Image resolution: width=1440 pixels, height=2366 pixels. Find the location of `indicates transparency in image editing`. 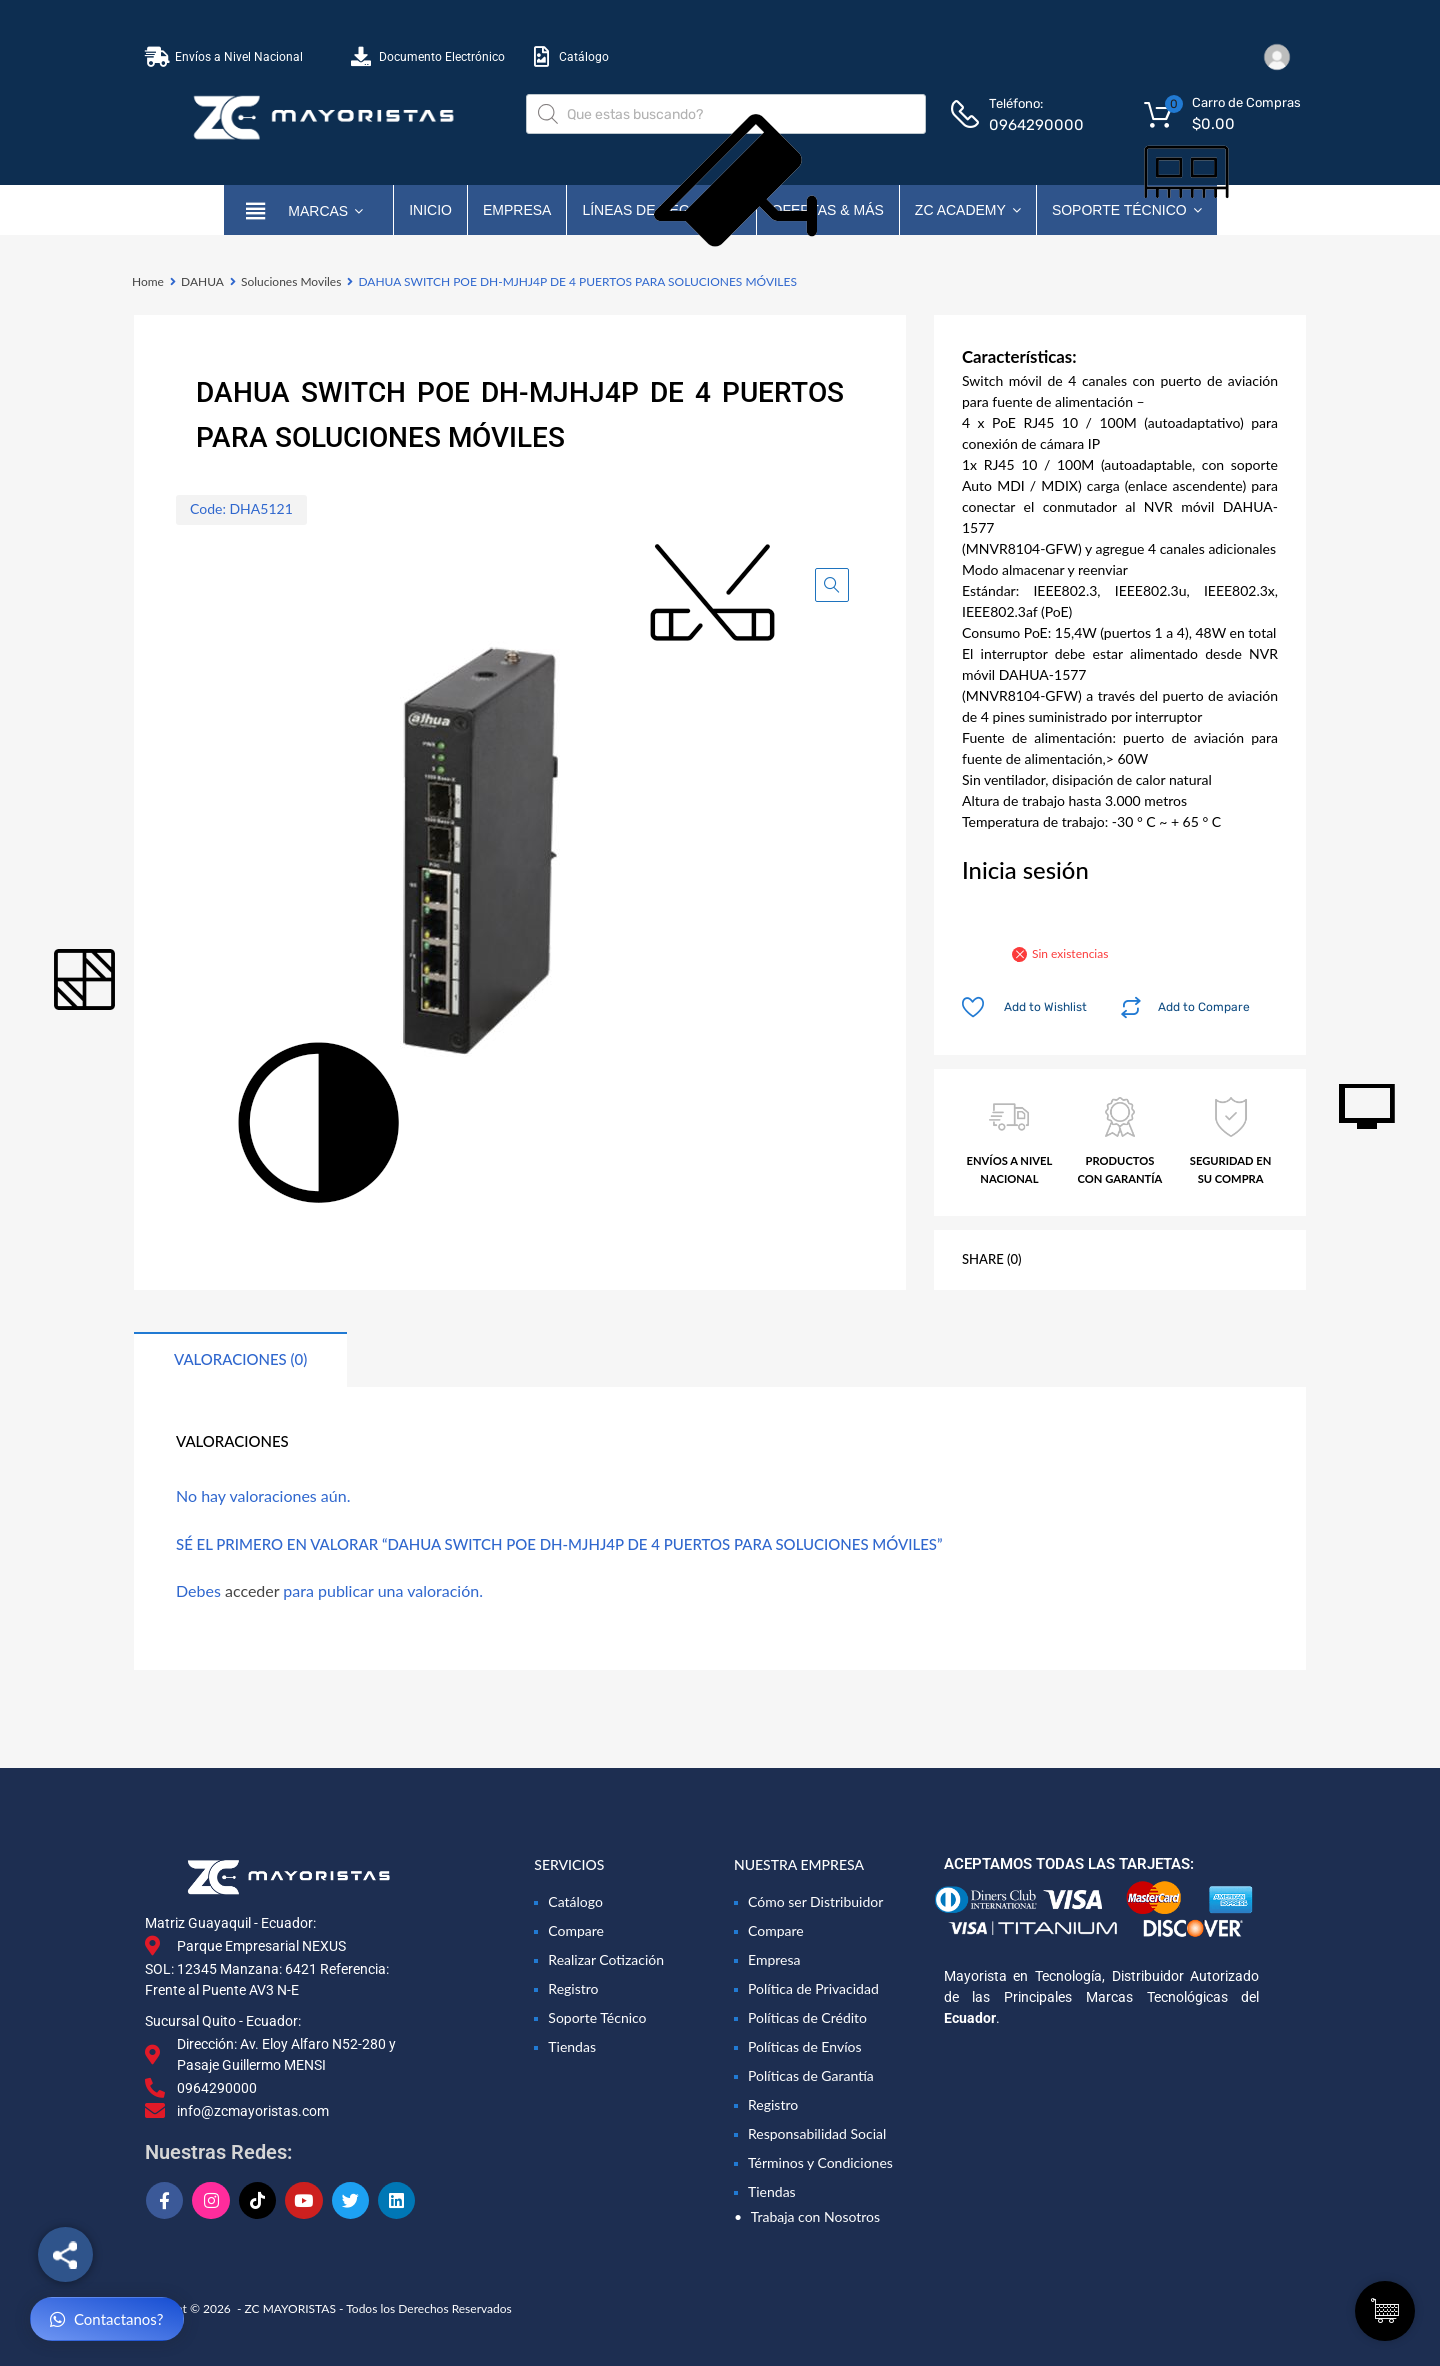

indicates transparency in image editing is located at coordinates (84, 979).